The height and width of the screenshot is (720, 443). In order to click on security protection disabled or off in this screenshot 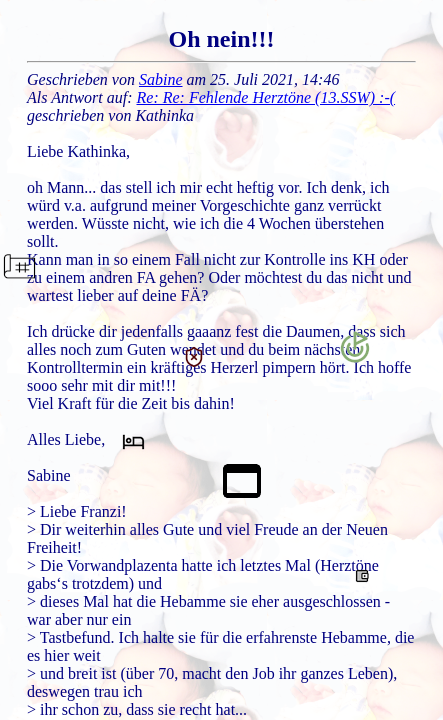, I will do `click(194, 357)`.